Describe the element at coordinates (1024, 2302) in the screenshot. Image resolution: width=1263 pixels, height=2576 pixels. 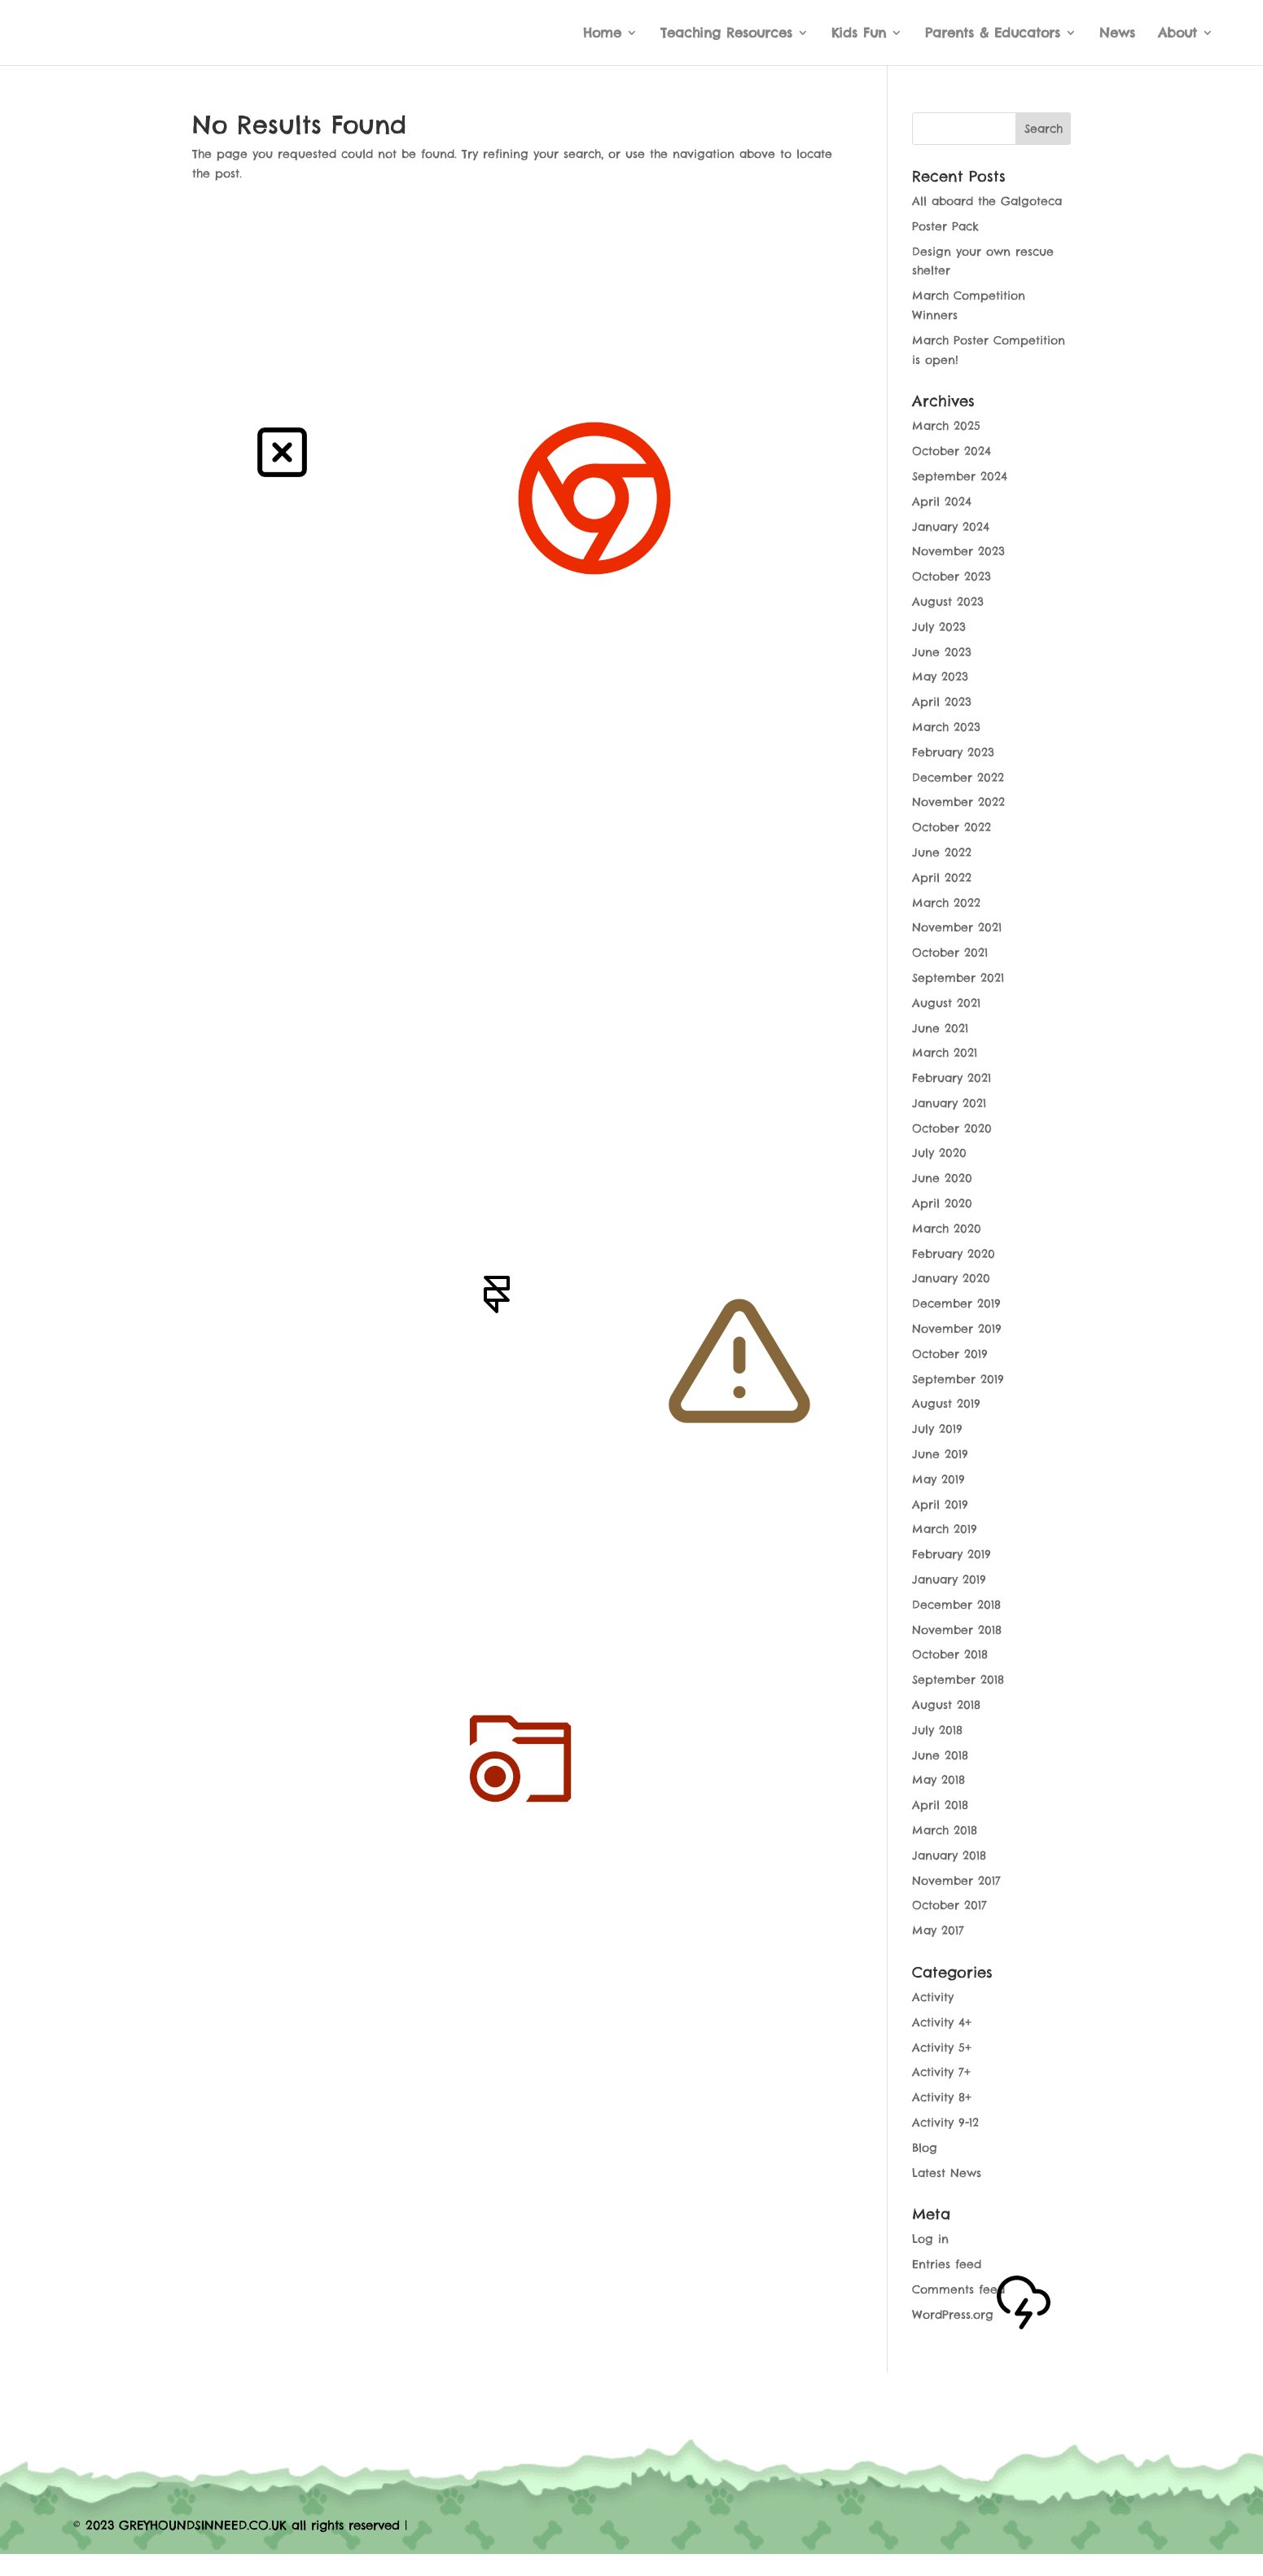
I see `indicates thunderstorm or severe weather conditions` at that location.